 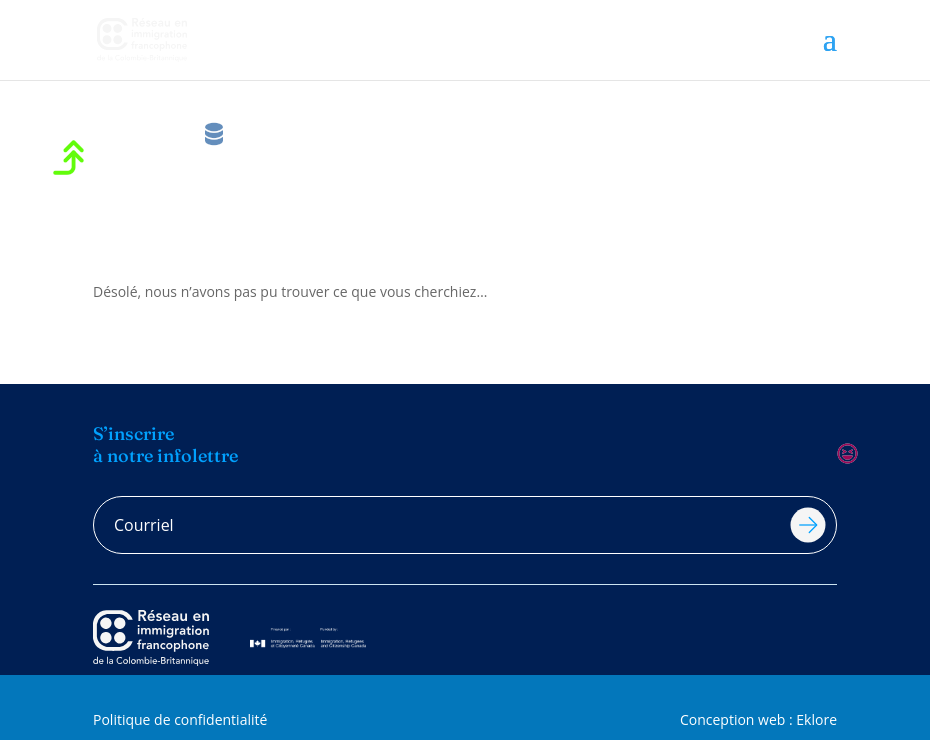 I want to click on react with a laughing emoji, so click(x=847, y=453).